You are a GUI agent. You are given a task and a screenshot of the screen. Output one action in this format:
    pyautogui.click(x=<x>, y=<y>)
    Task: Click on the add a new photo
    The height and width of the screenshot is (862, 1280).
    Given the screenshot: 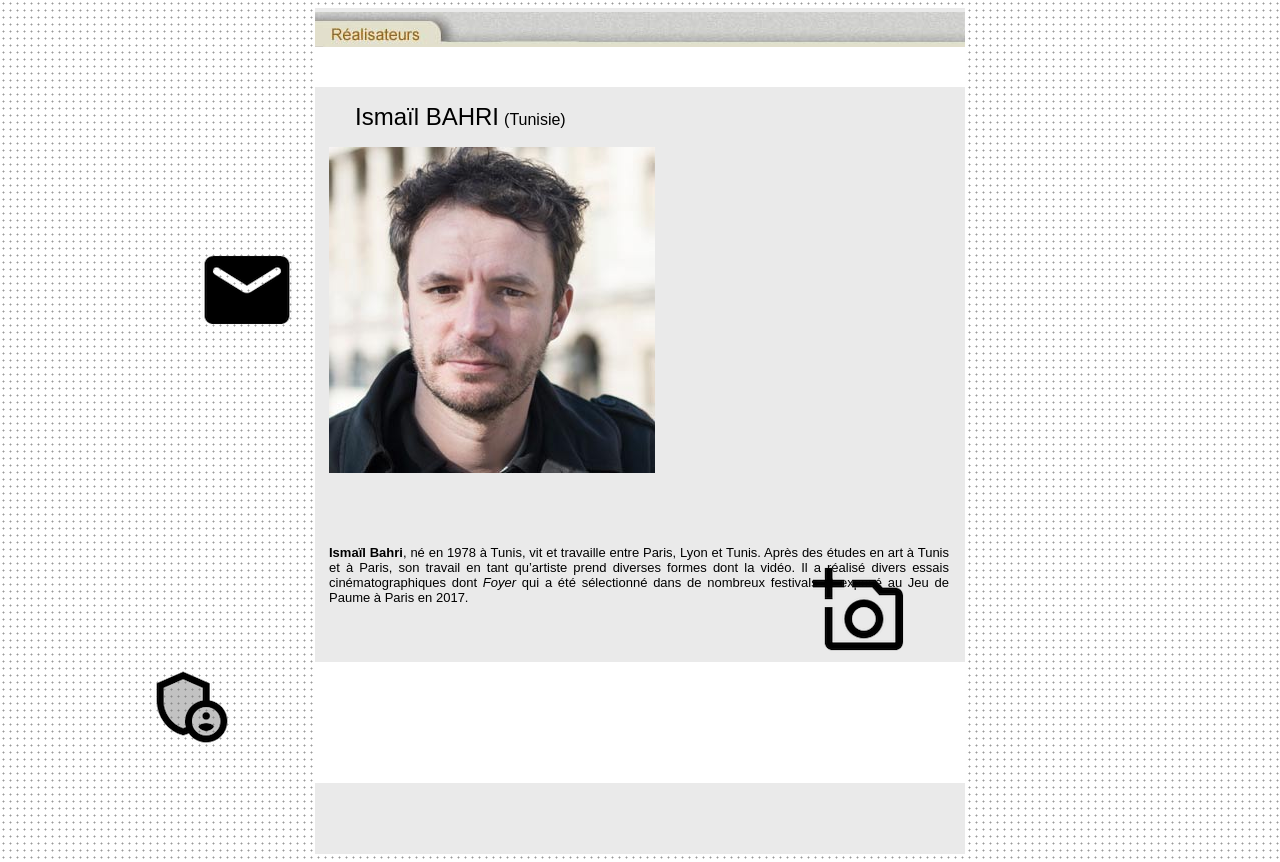 What is the action you would take?
    pyautogui.click(x=860, y=611)
    